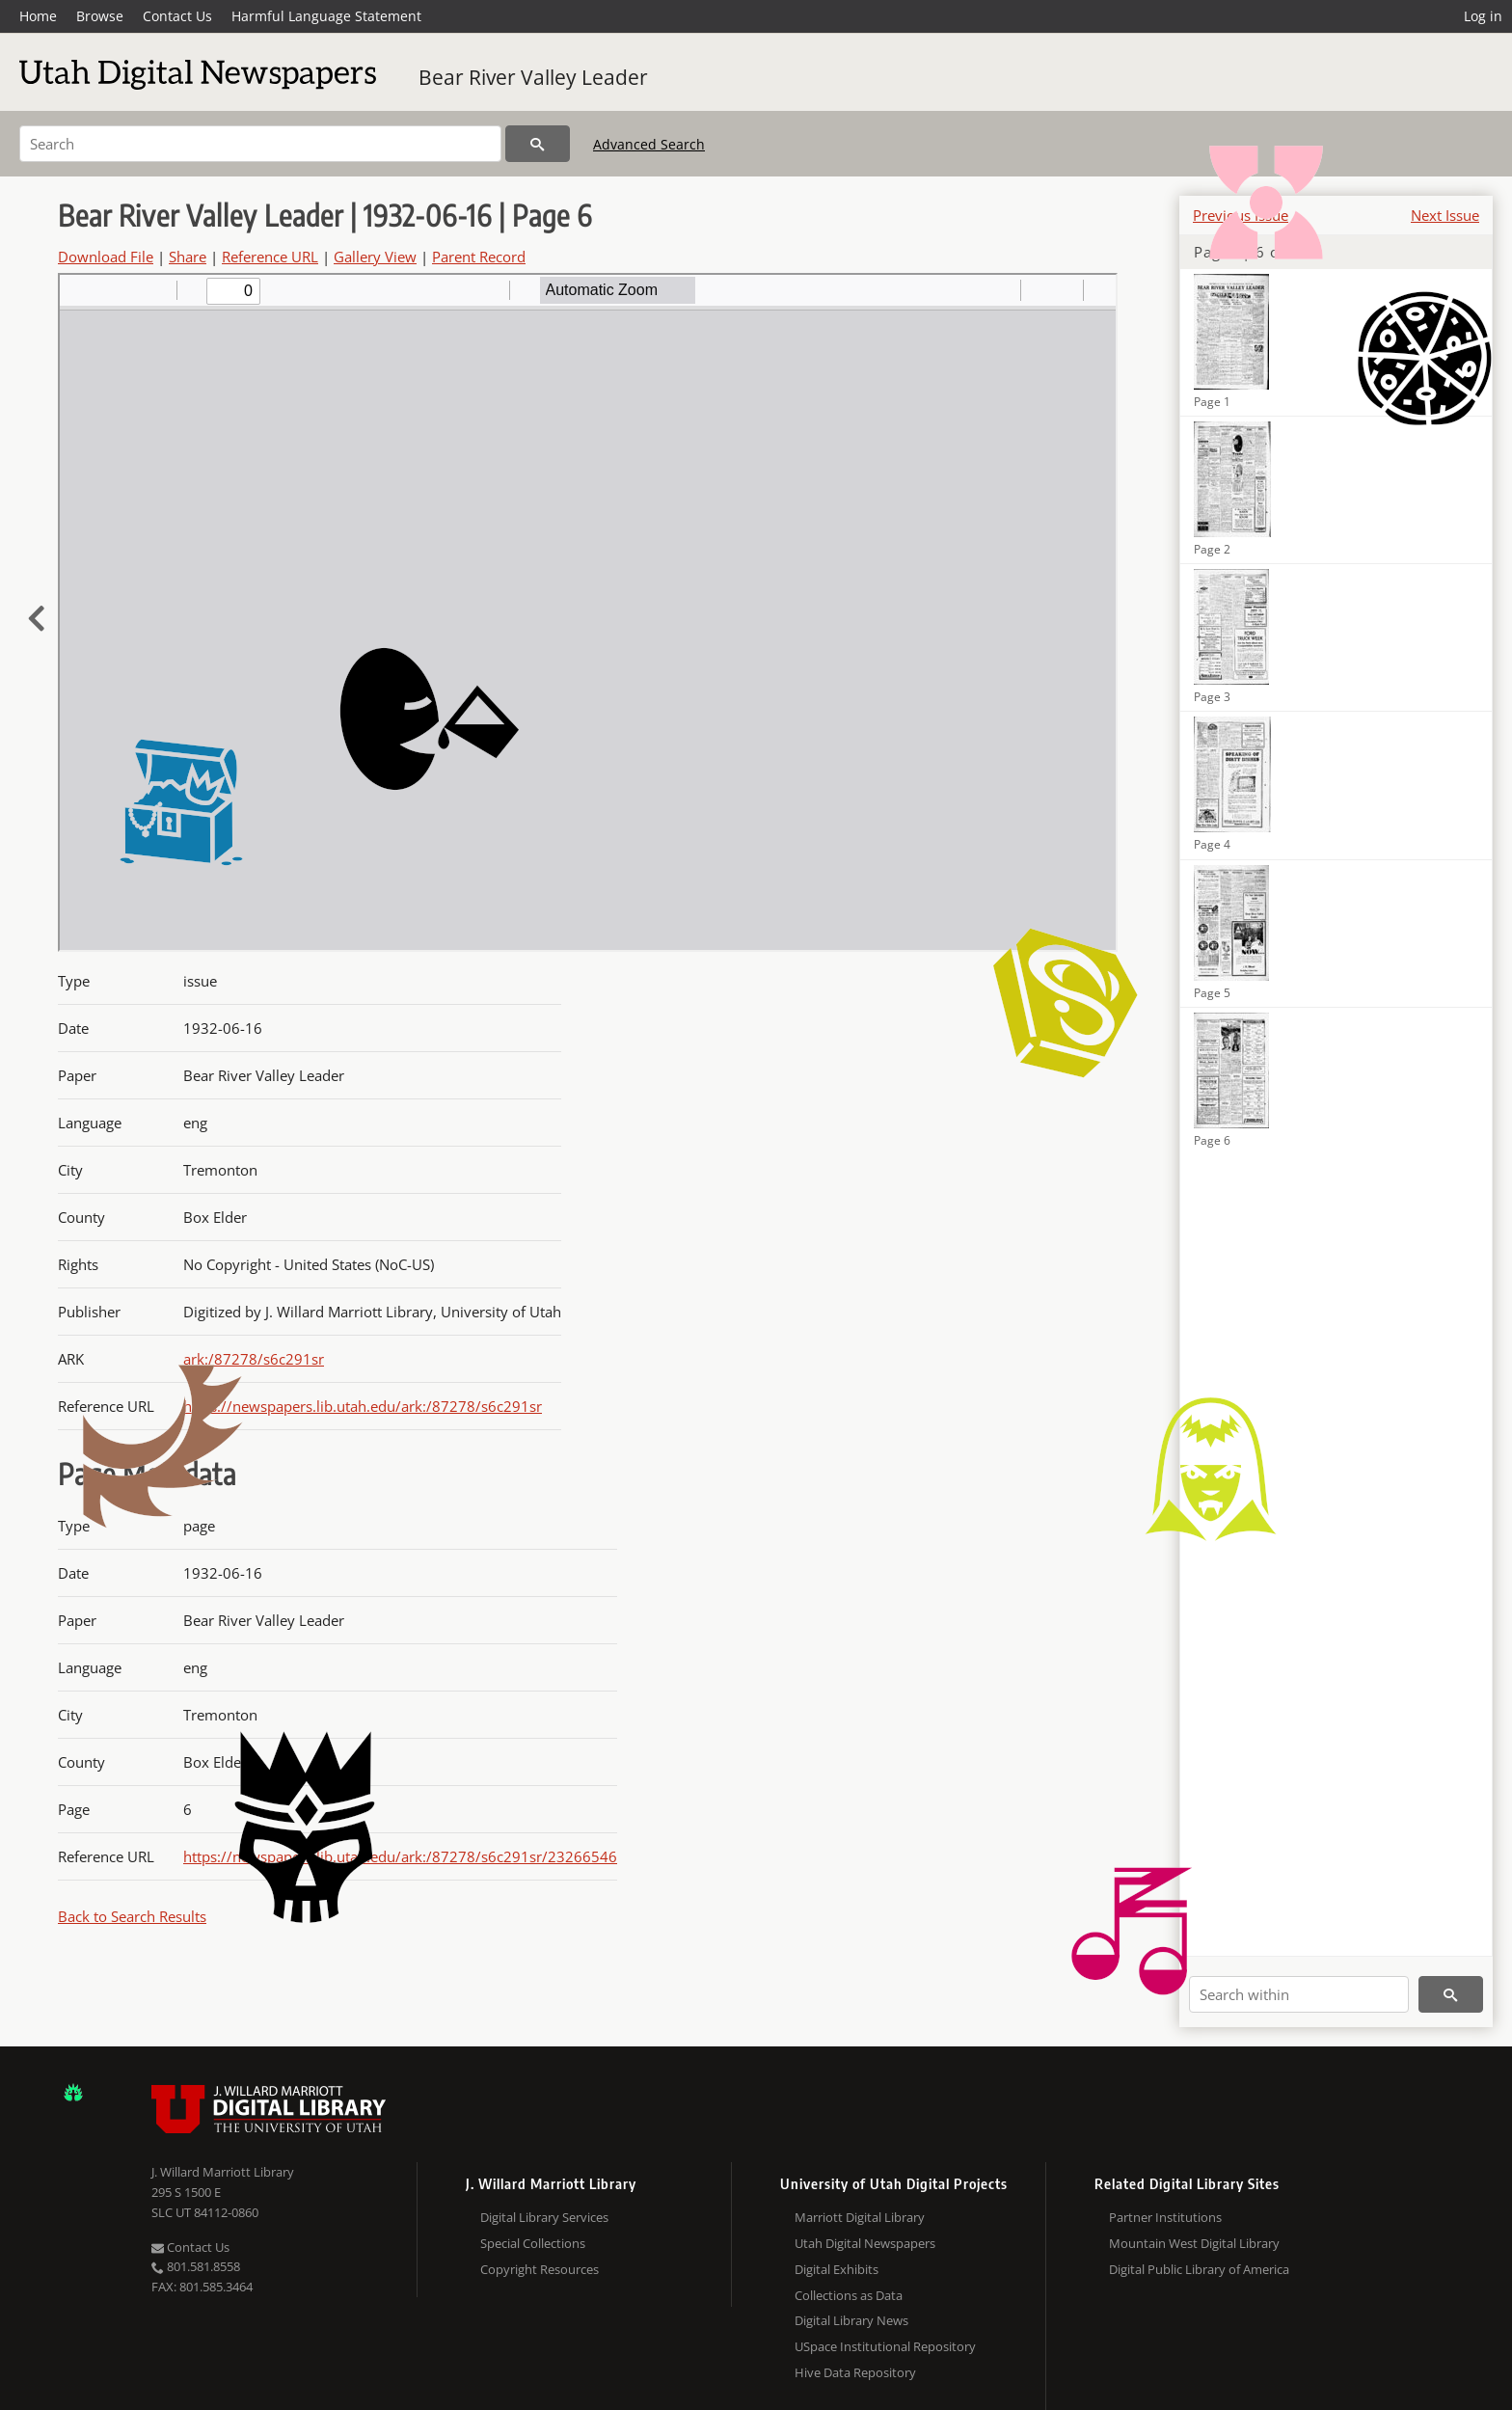 This screenshot has height=2410, width=1512. I want to click on play a glitchy or distorted audio track, so click(1132, 1932).